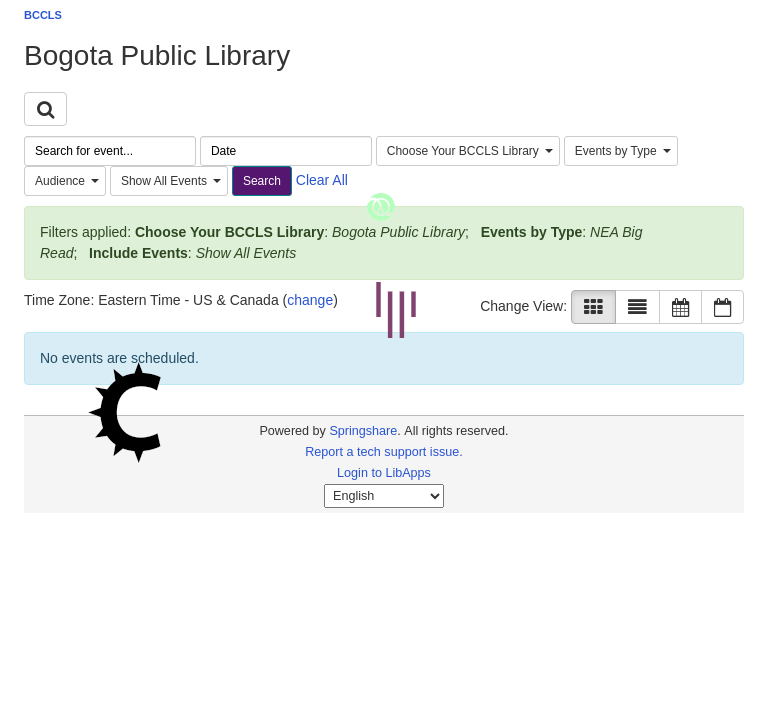 Image resolution: width=768 pixels, height=720 pixels. I want to click on open gitter chat application, so click(396, 310).